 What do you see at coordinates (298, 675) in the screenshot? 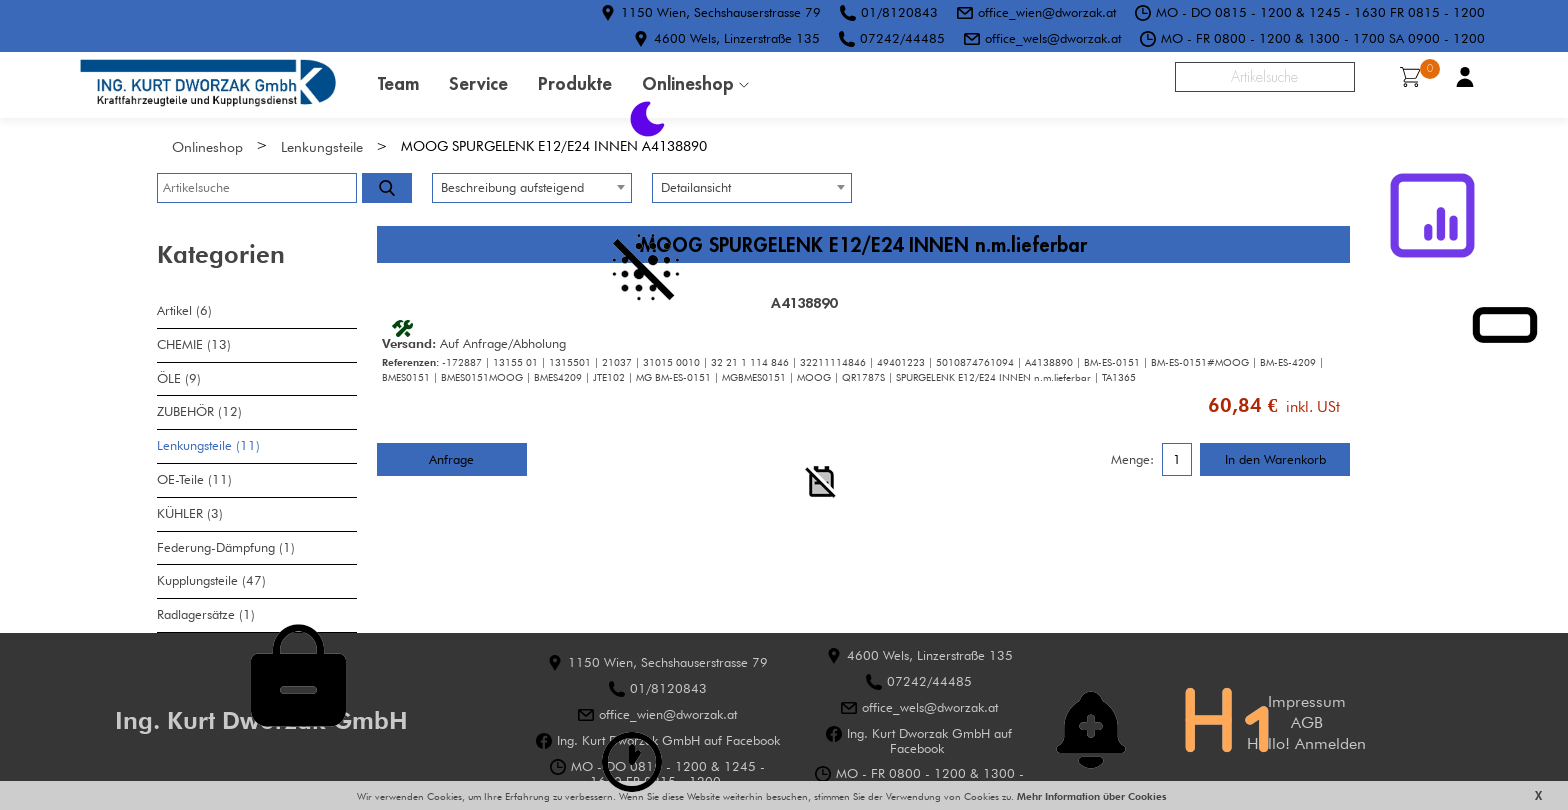
I see `remove item from shopping bag` at bounding box center [298, 675].